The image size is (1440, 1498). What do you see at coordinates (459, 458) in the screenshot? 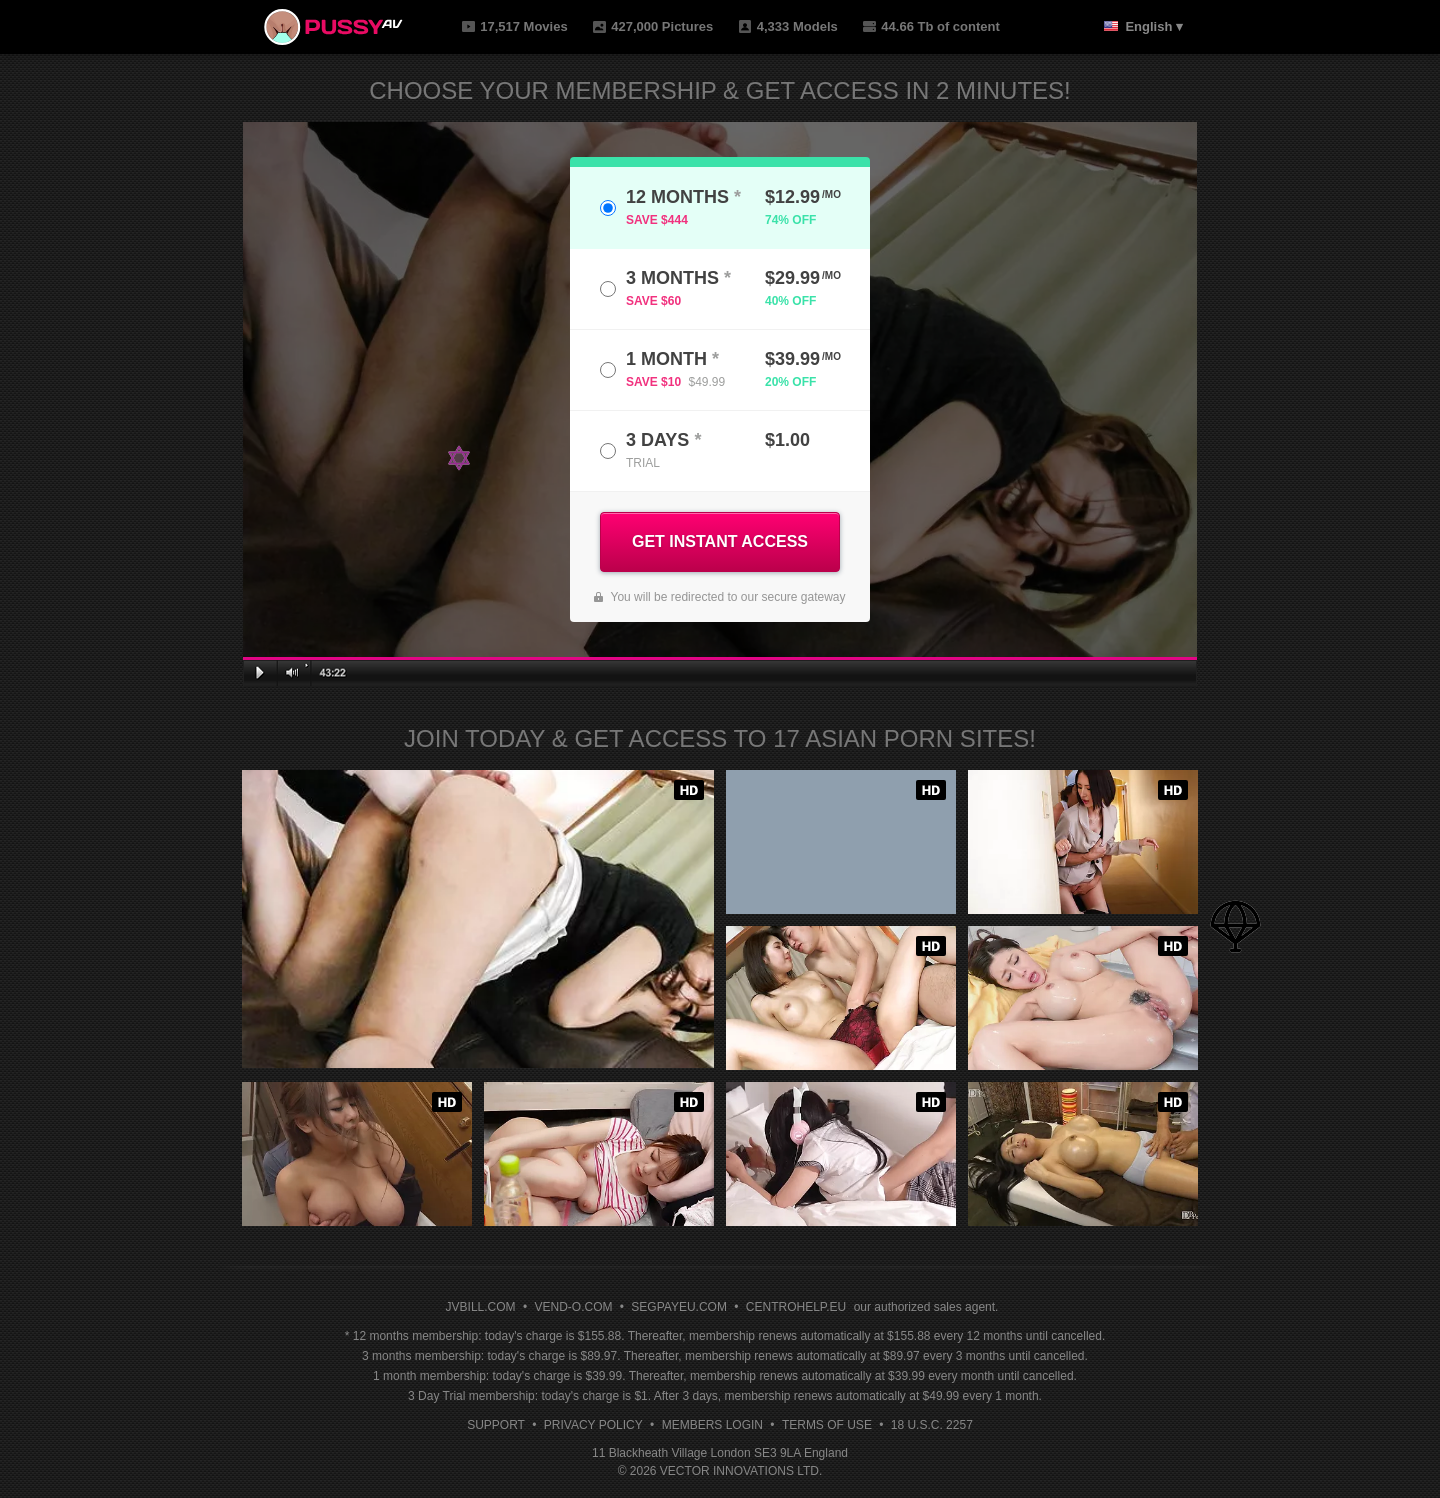
I see `indicates jewish or hebrew-related content` at bounding box center [459, 458].